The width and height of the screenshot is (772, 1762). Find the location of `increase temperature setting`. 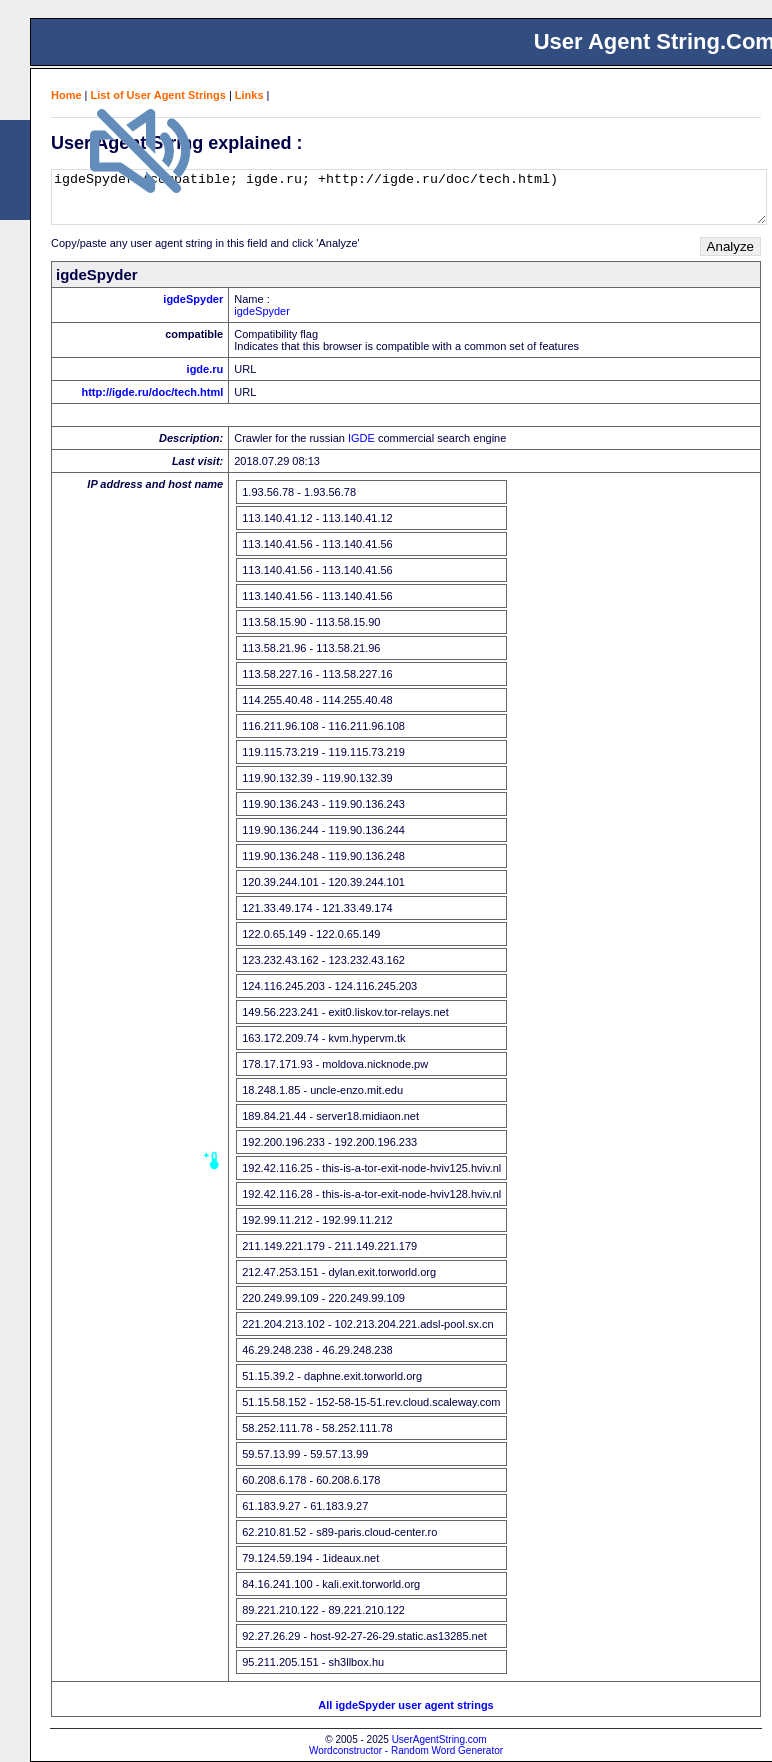

increase temperature setting is located at coordinates (212, 1160).